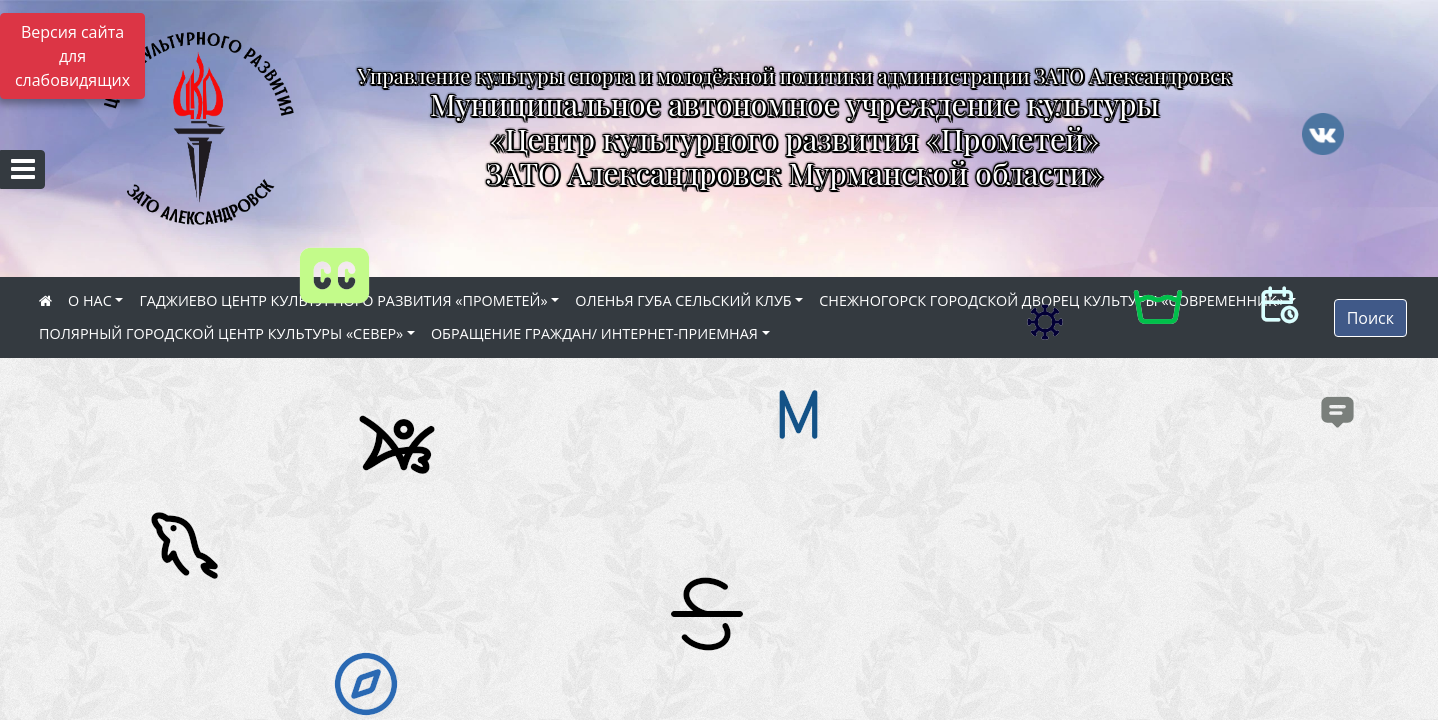 Image resolution: width=1438 pixels, height=720 pixels. I want to click on connect to mysql database, so click(183, 544).